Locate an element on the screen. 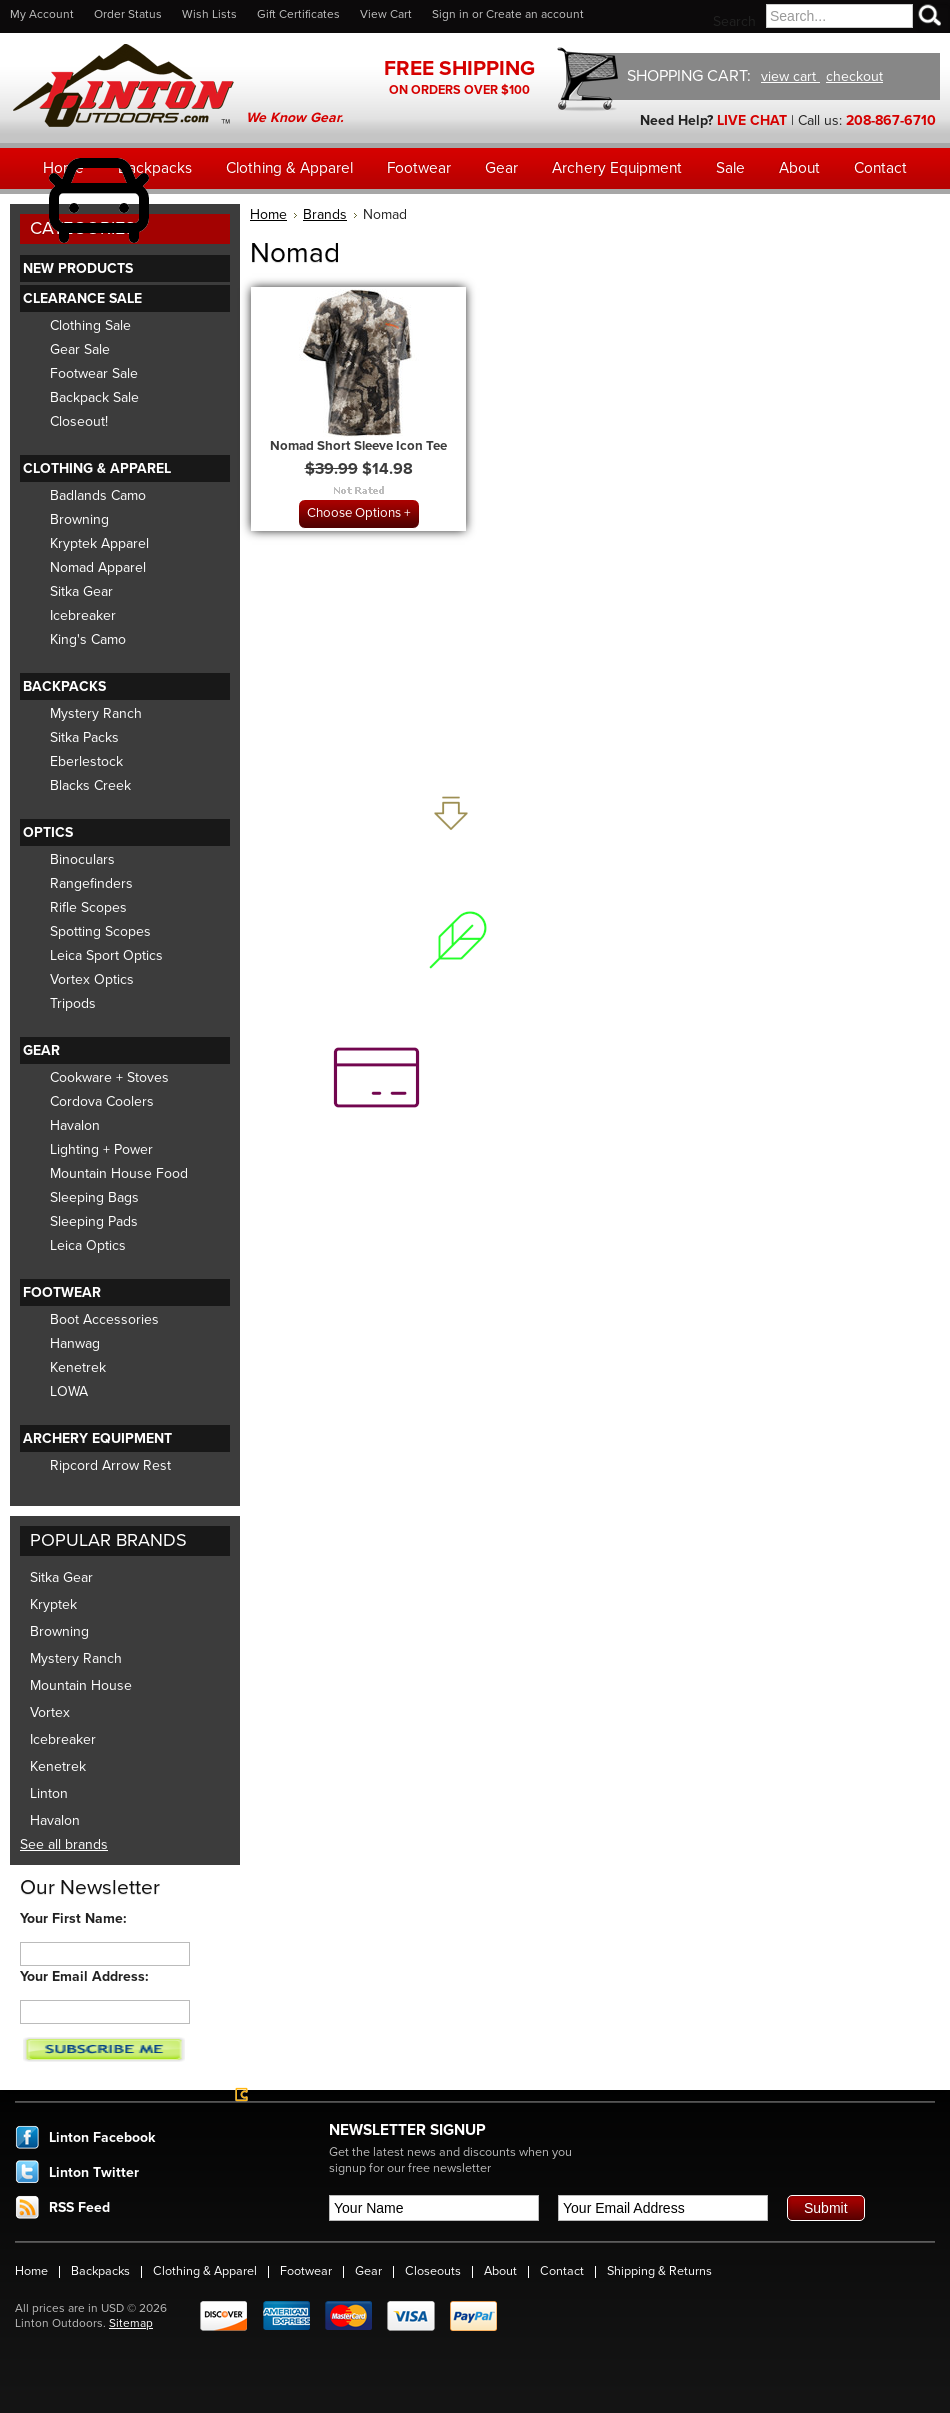 The image size is (950, 2413). compose a new post or message is located at coordinates (457, 941).